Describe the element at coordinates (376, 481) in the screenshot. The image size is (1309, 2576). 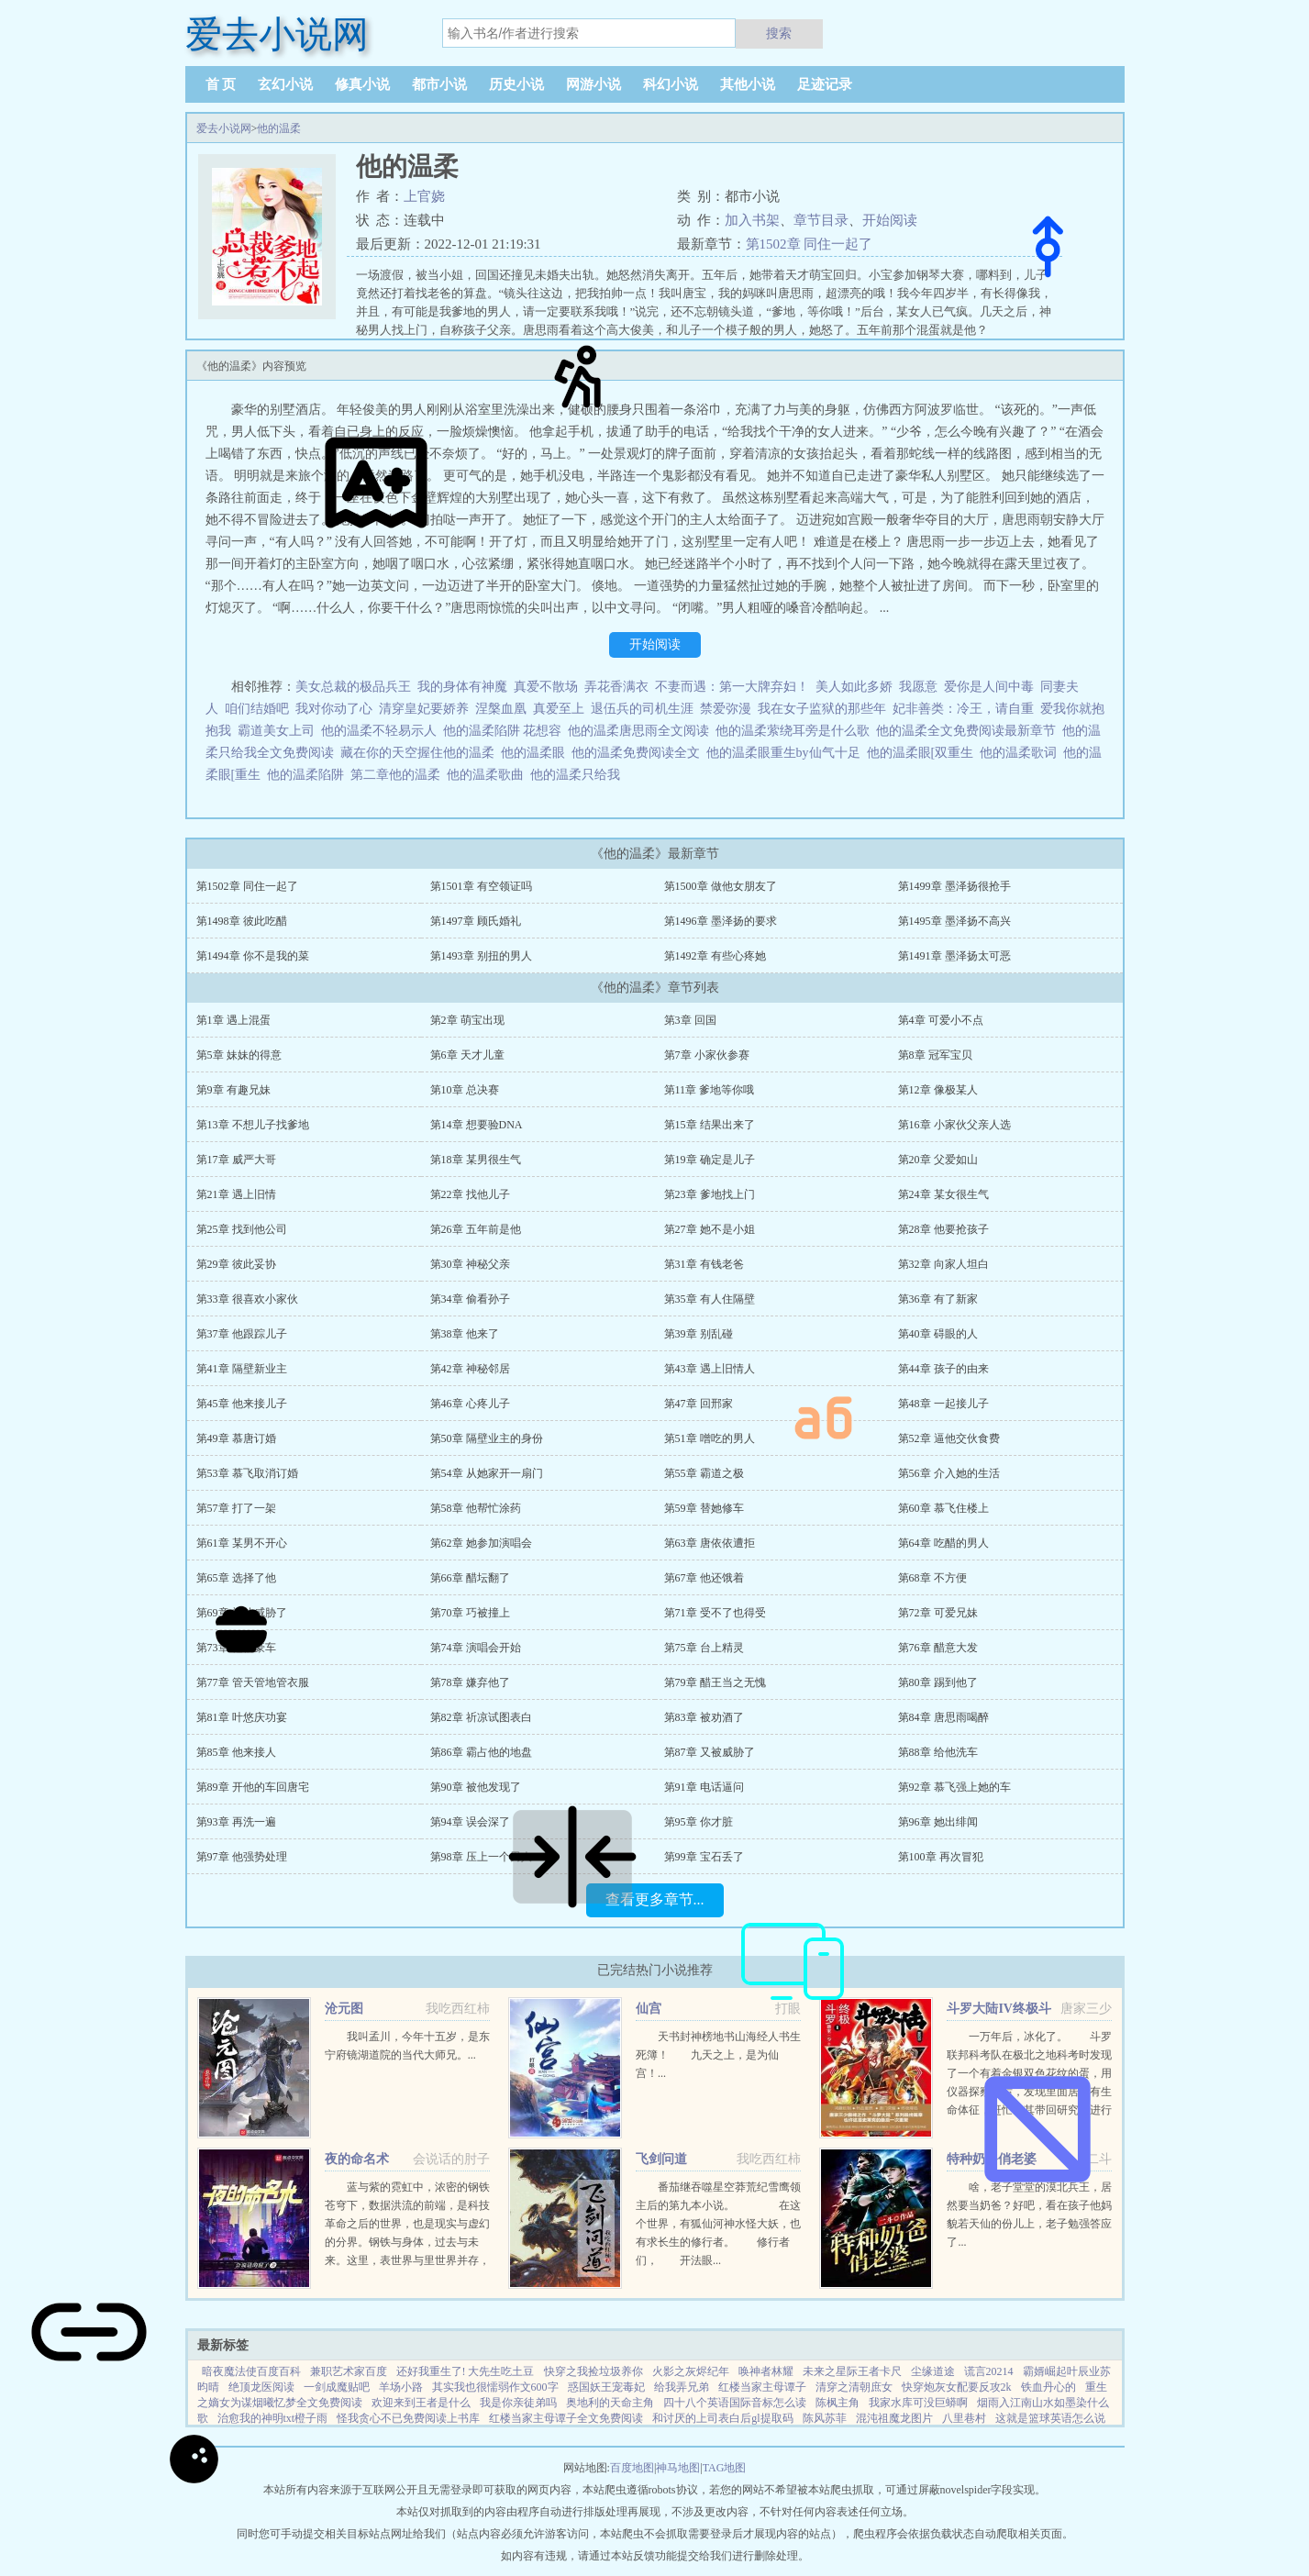
I see `view exam or test results` at that location.